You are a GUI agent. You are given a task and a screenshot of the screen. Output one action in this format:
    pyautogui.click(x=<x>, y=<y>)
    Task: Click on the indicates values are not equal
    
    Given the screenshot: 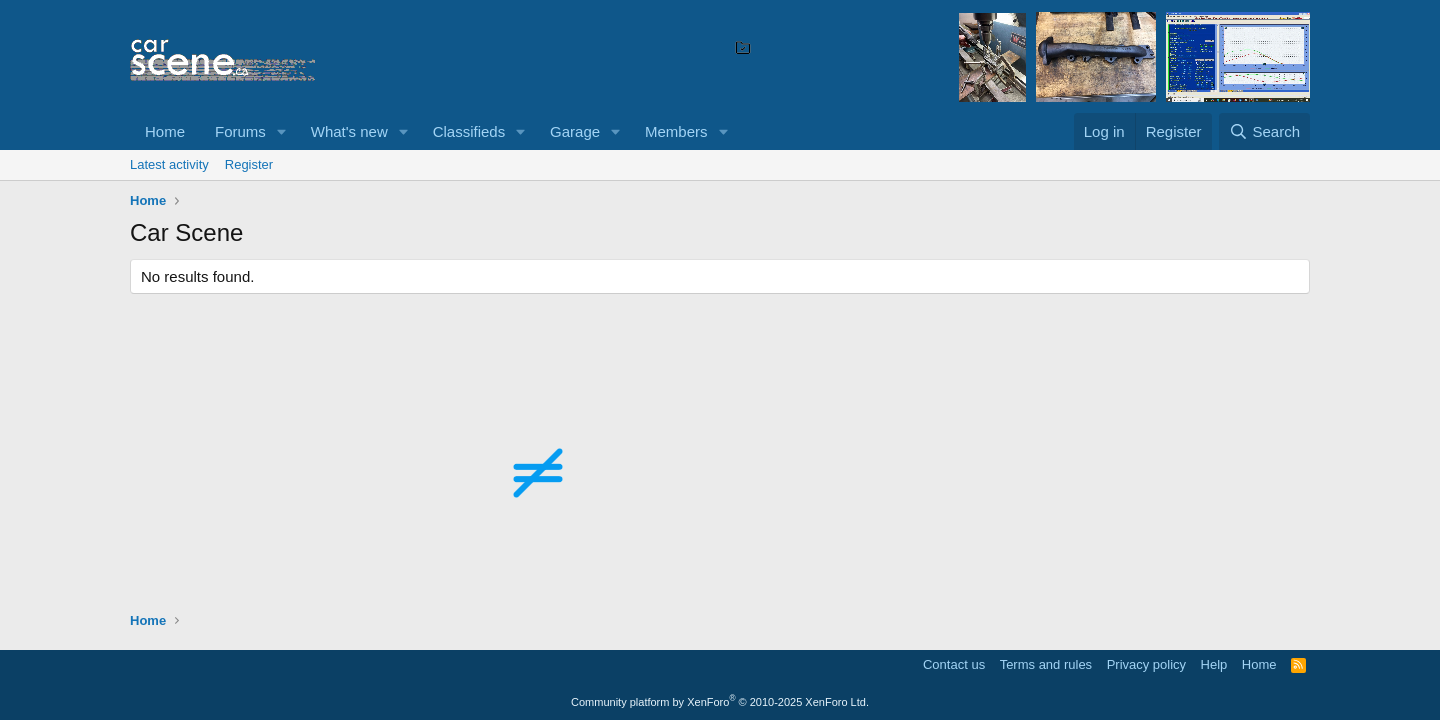 What is the action you would take?
    pyautogui.click(x=538, y=473)
    